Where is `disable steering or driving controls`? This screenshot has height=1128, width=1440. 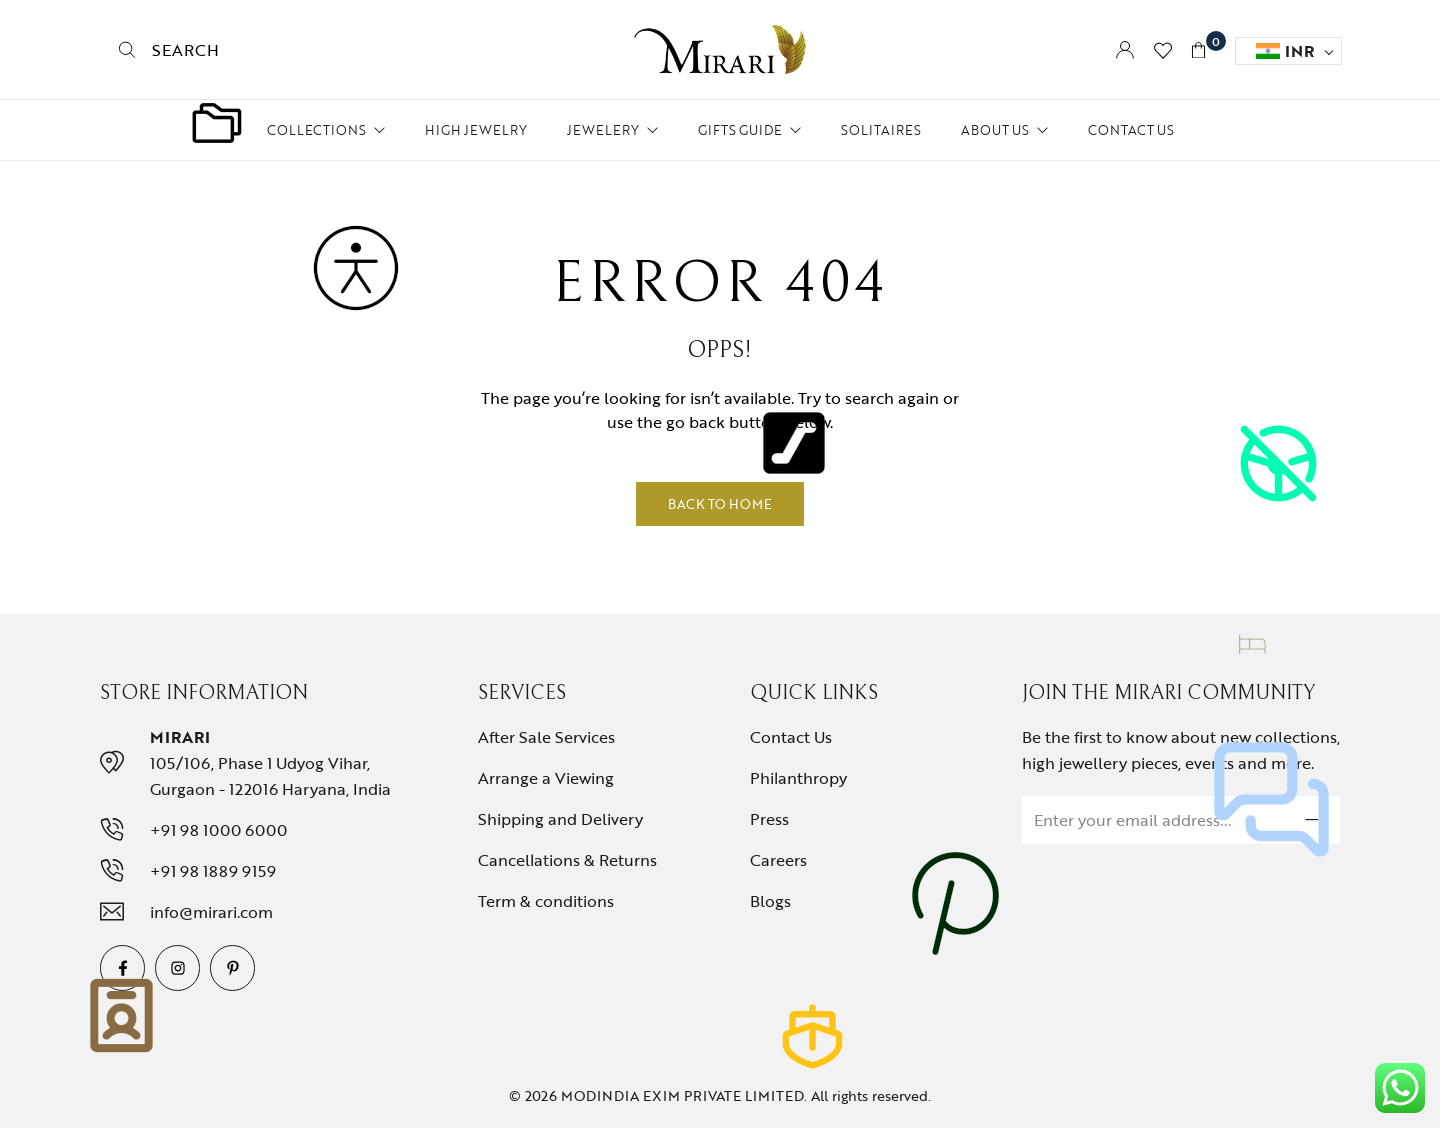 disable steering or driving controls is located at coordinates (1278, 463).